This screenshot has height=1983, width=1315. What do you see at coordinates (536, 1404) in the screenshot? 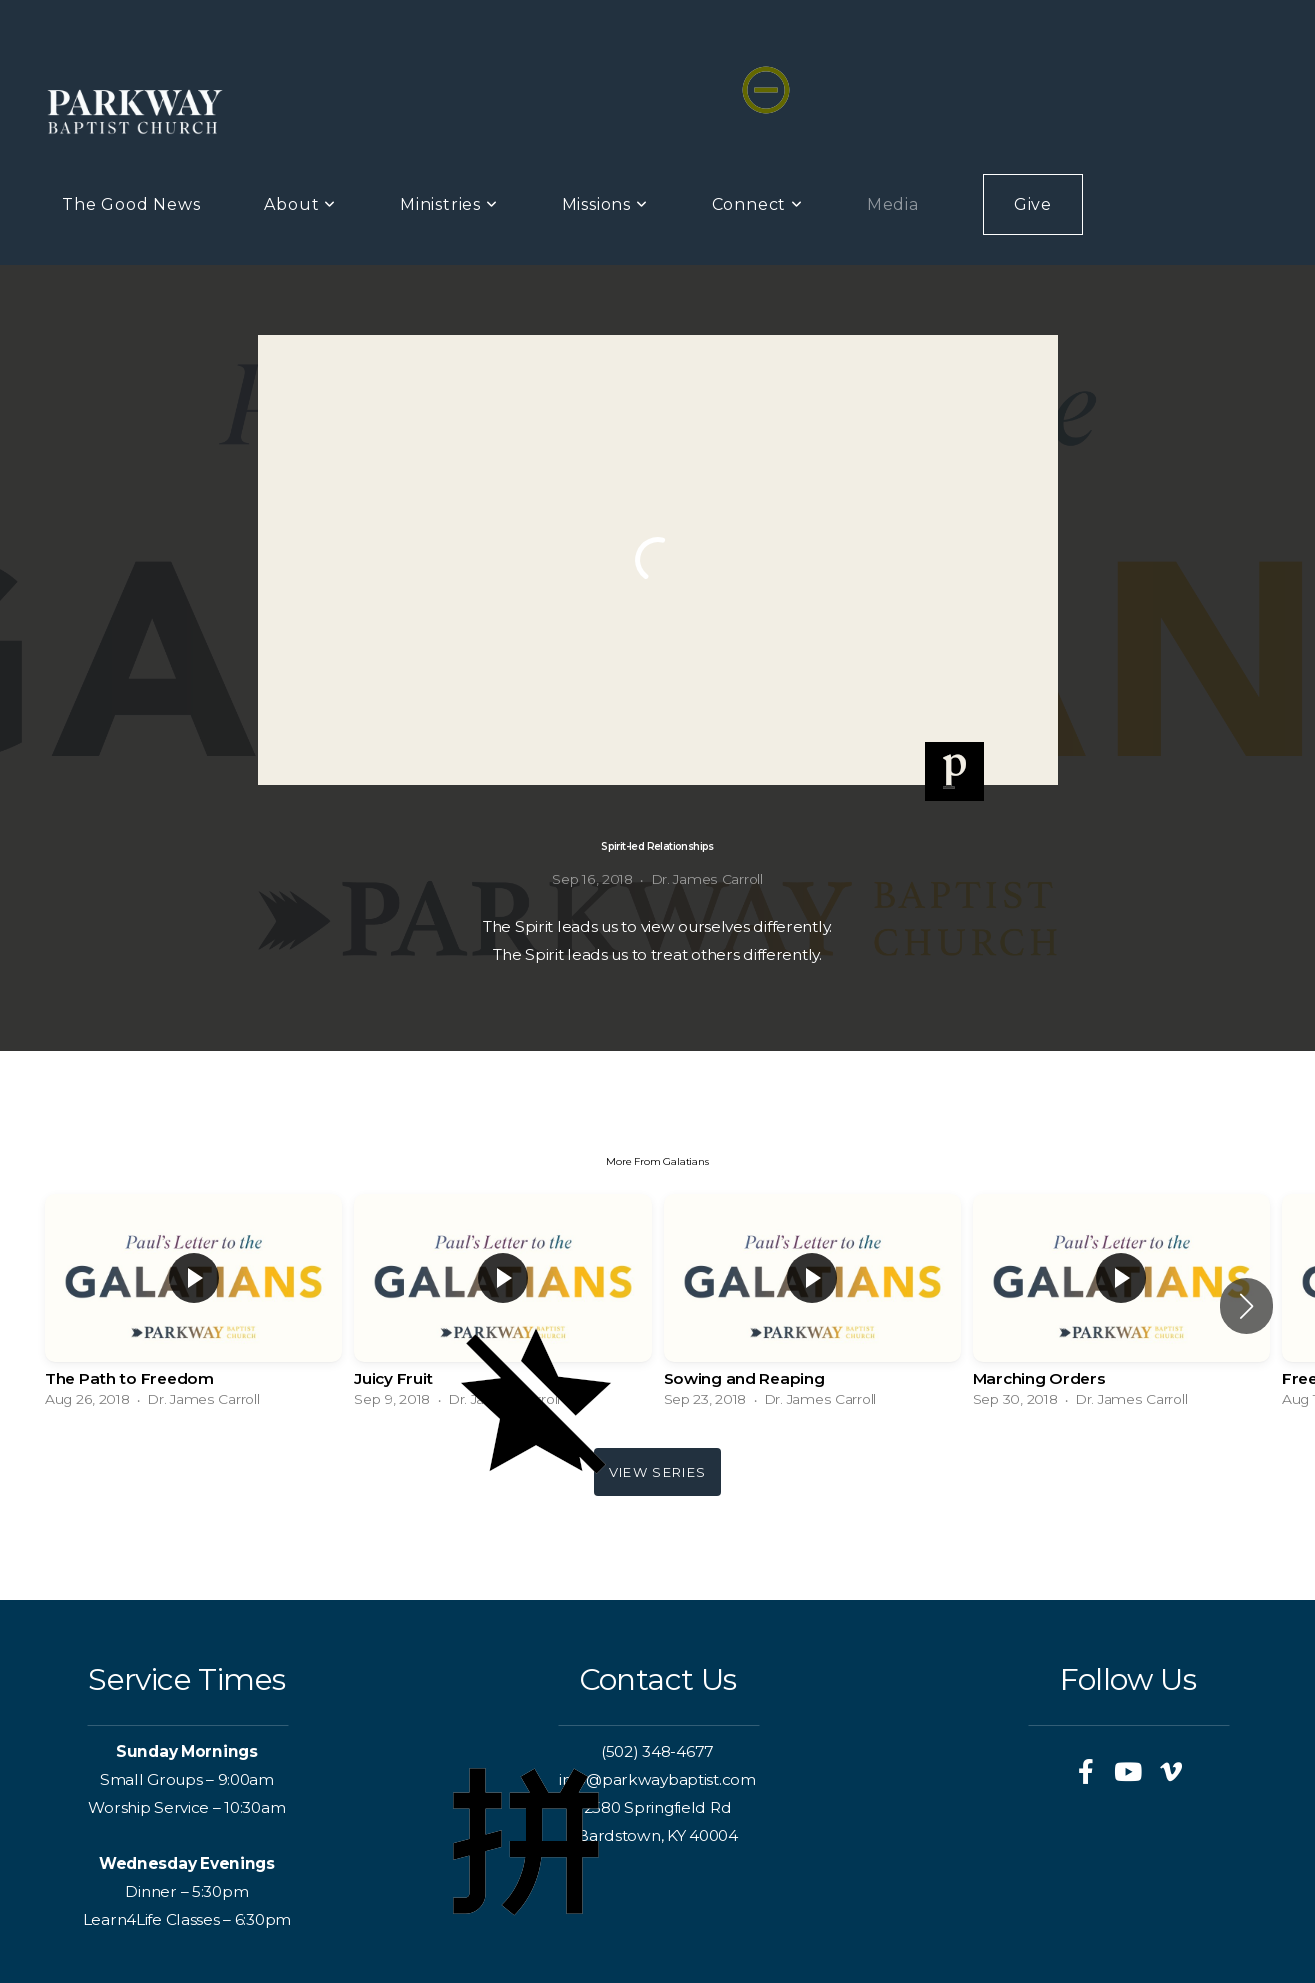
I see `disable or turn off favorites` at bounding box center [536, 1404].